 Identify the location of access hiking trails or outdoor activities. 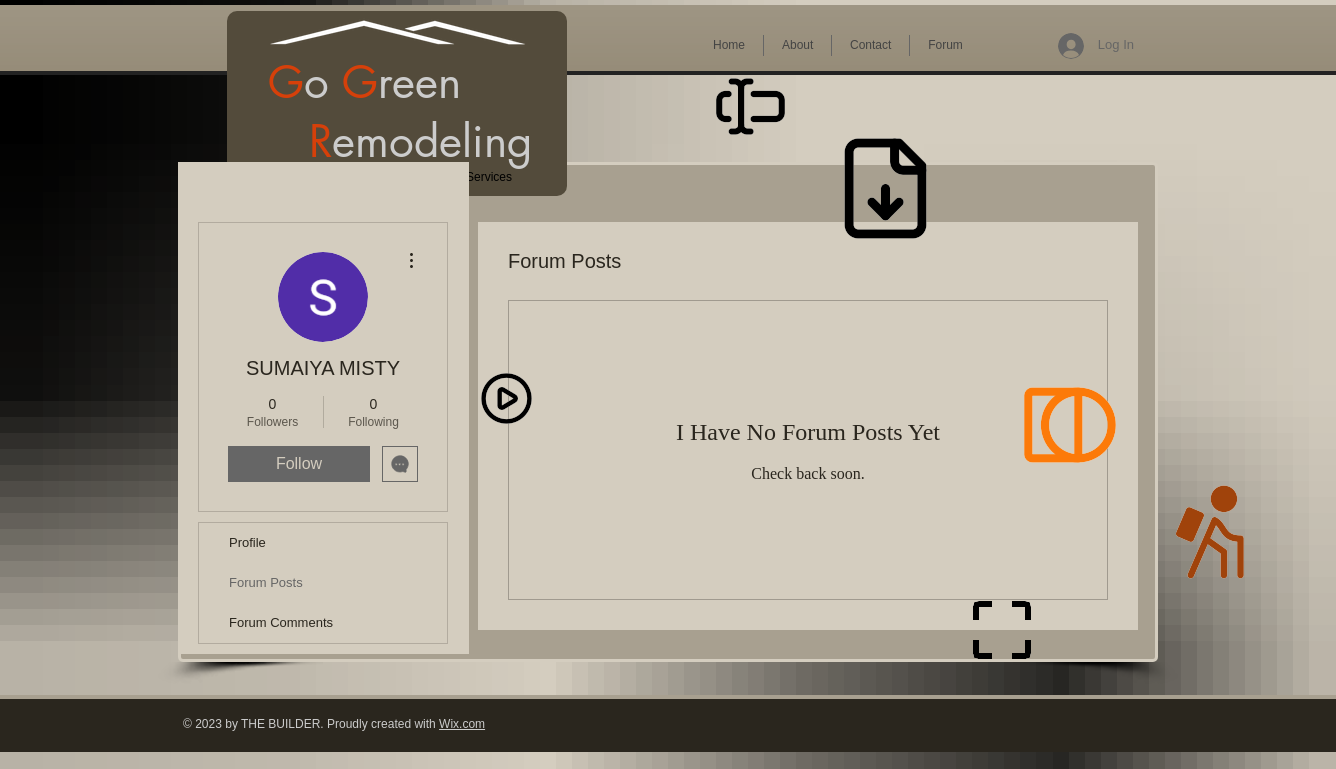
(1214, 532).